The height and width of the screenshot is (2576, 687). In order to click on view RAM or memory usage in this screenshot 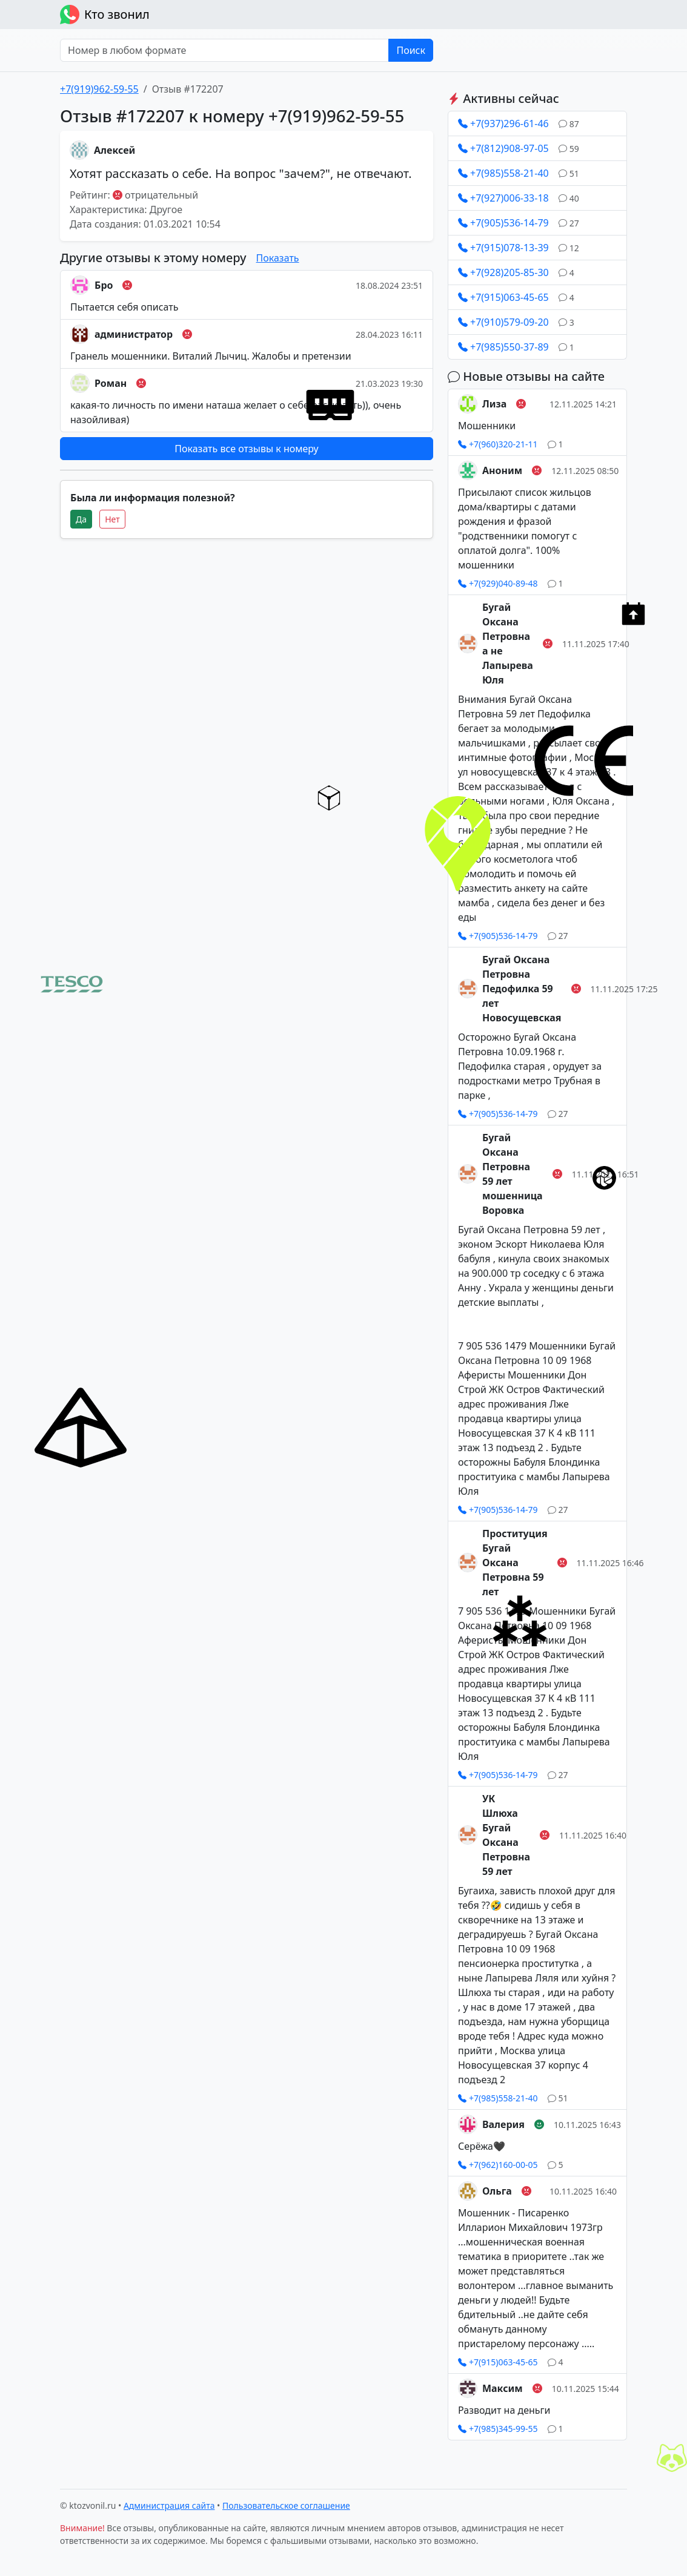, I will do `click(330, 405)`.